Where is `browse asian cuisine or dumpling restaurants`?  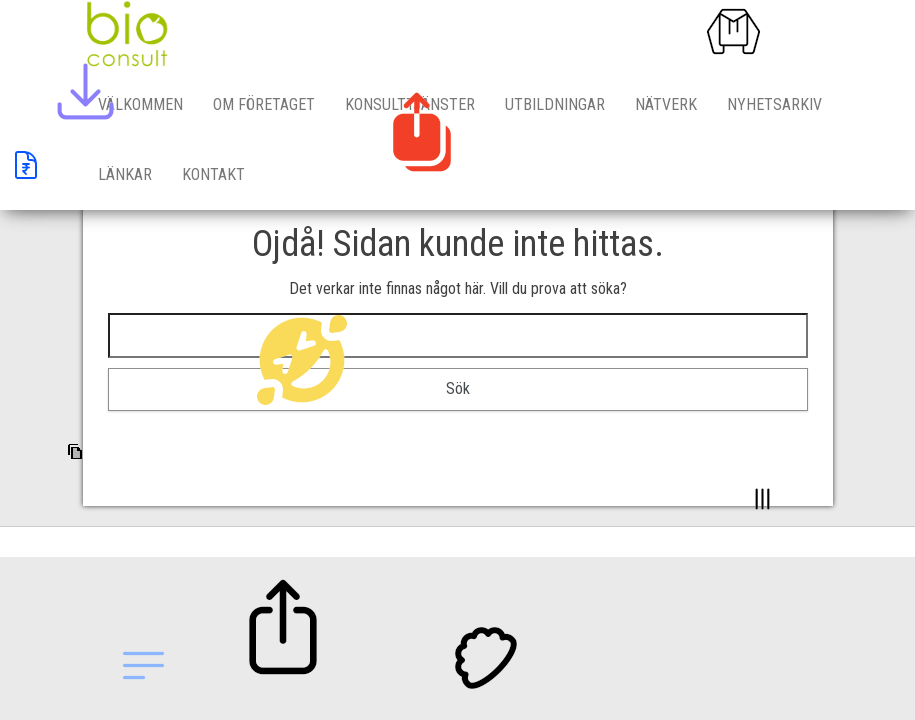
browse asian cuisine or dumpling restaurants is located at coordinates (486, 658).